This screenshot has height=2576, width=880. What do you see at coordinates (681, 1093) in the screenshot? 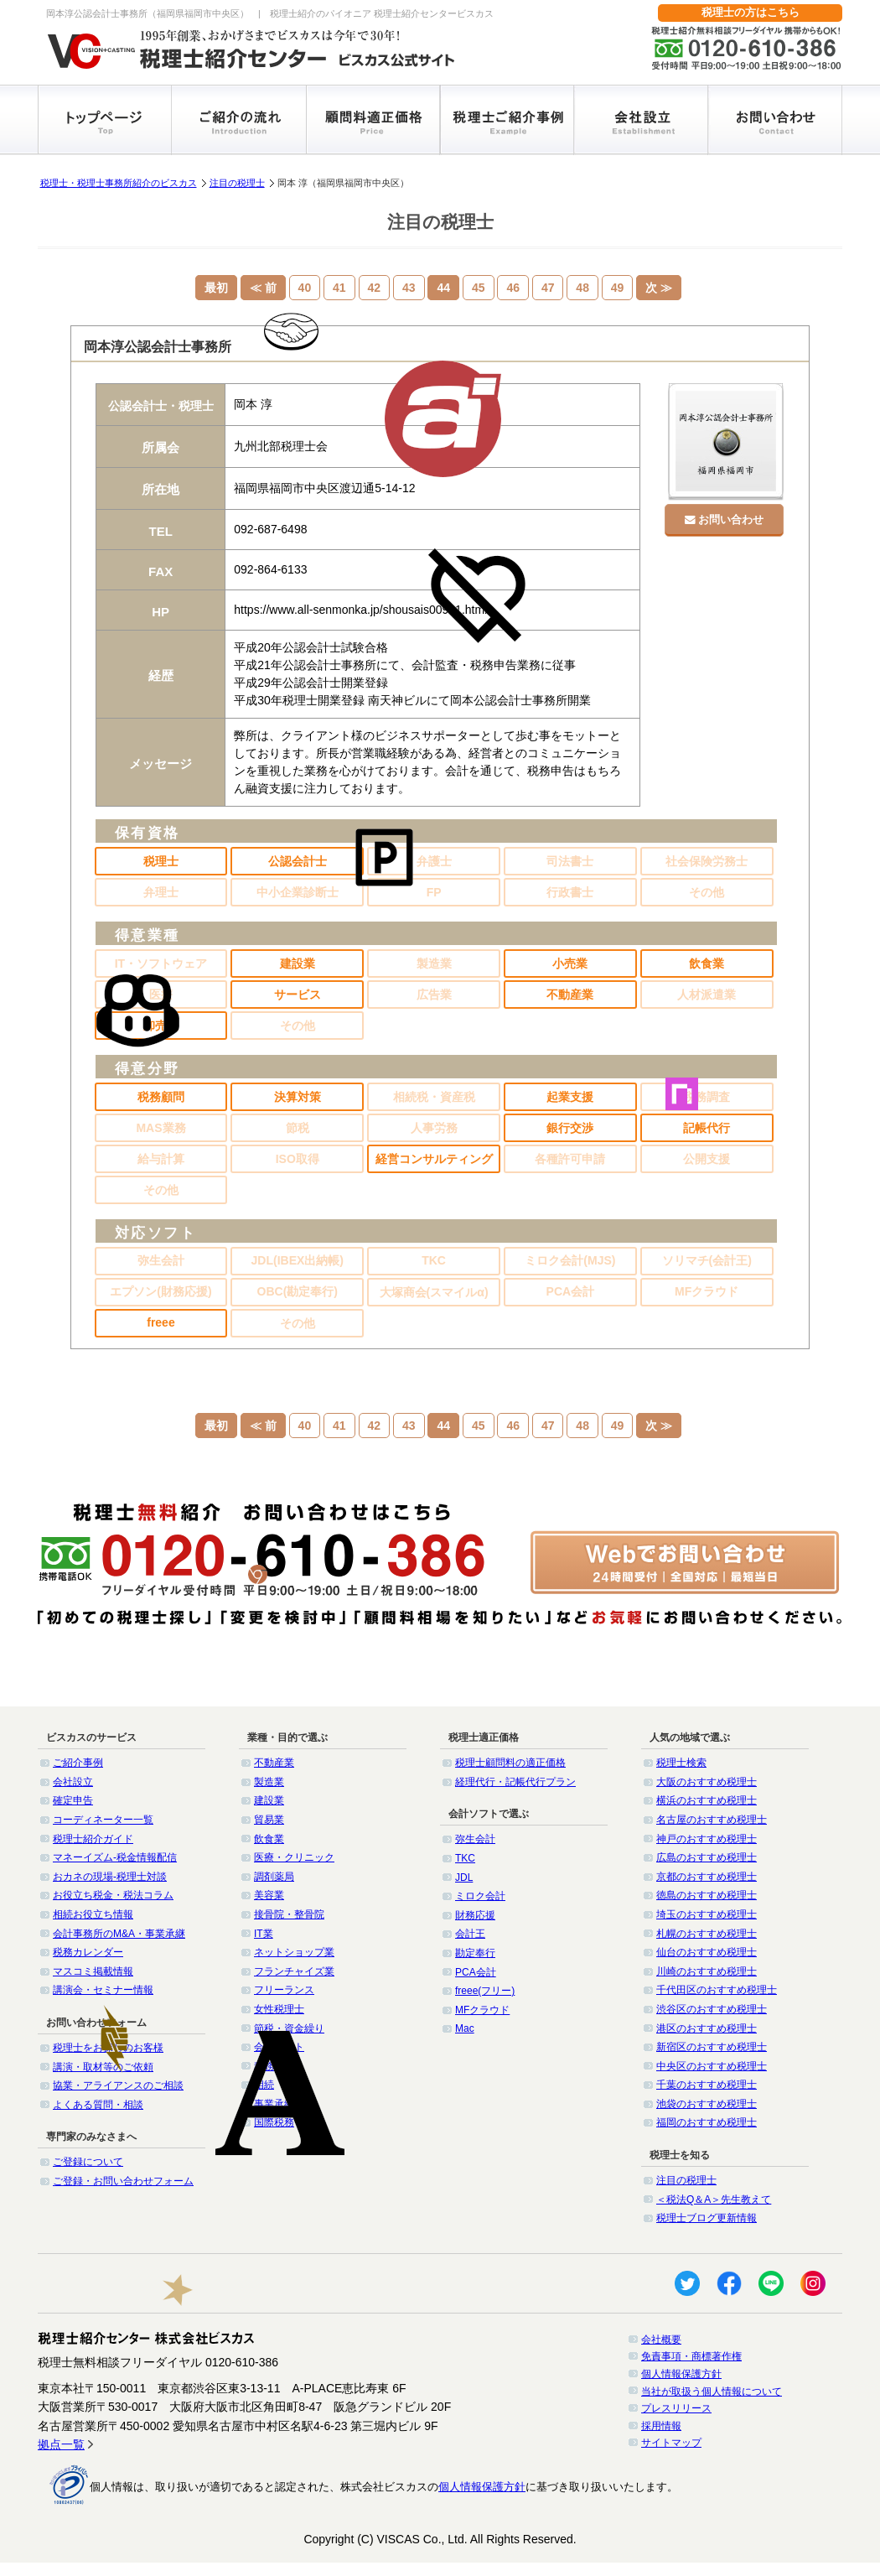
I see `visit NameMC website` at bounding box center [681, 1093].